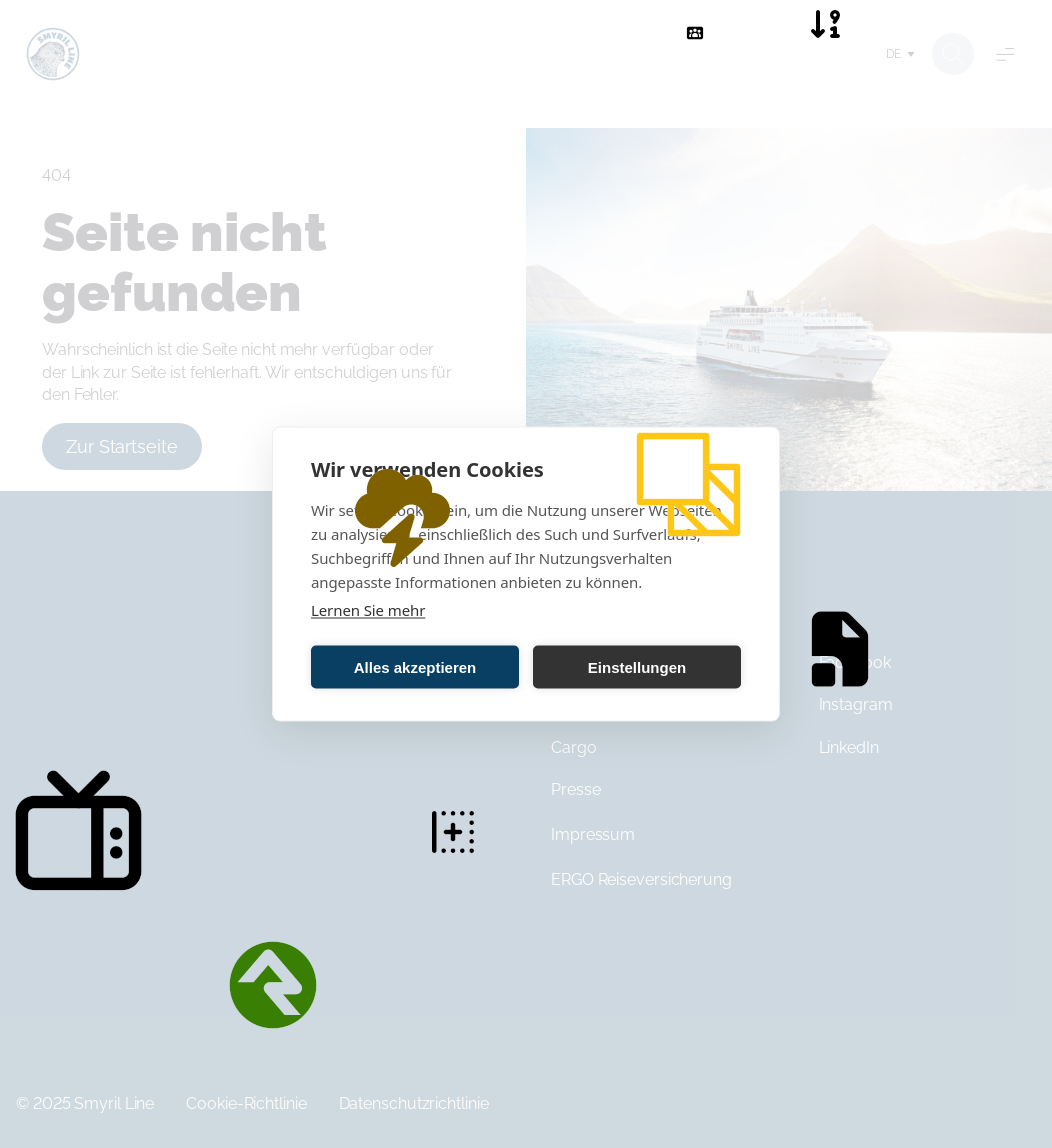  Describe the element at coordinates (273, 985) in the screenshot. I see `open Rock RMS church management app` at that location.